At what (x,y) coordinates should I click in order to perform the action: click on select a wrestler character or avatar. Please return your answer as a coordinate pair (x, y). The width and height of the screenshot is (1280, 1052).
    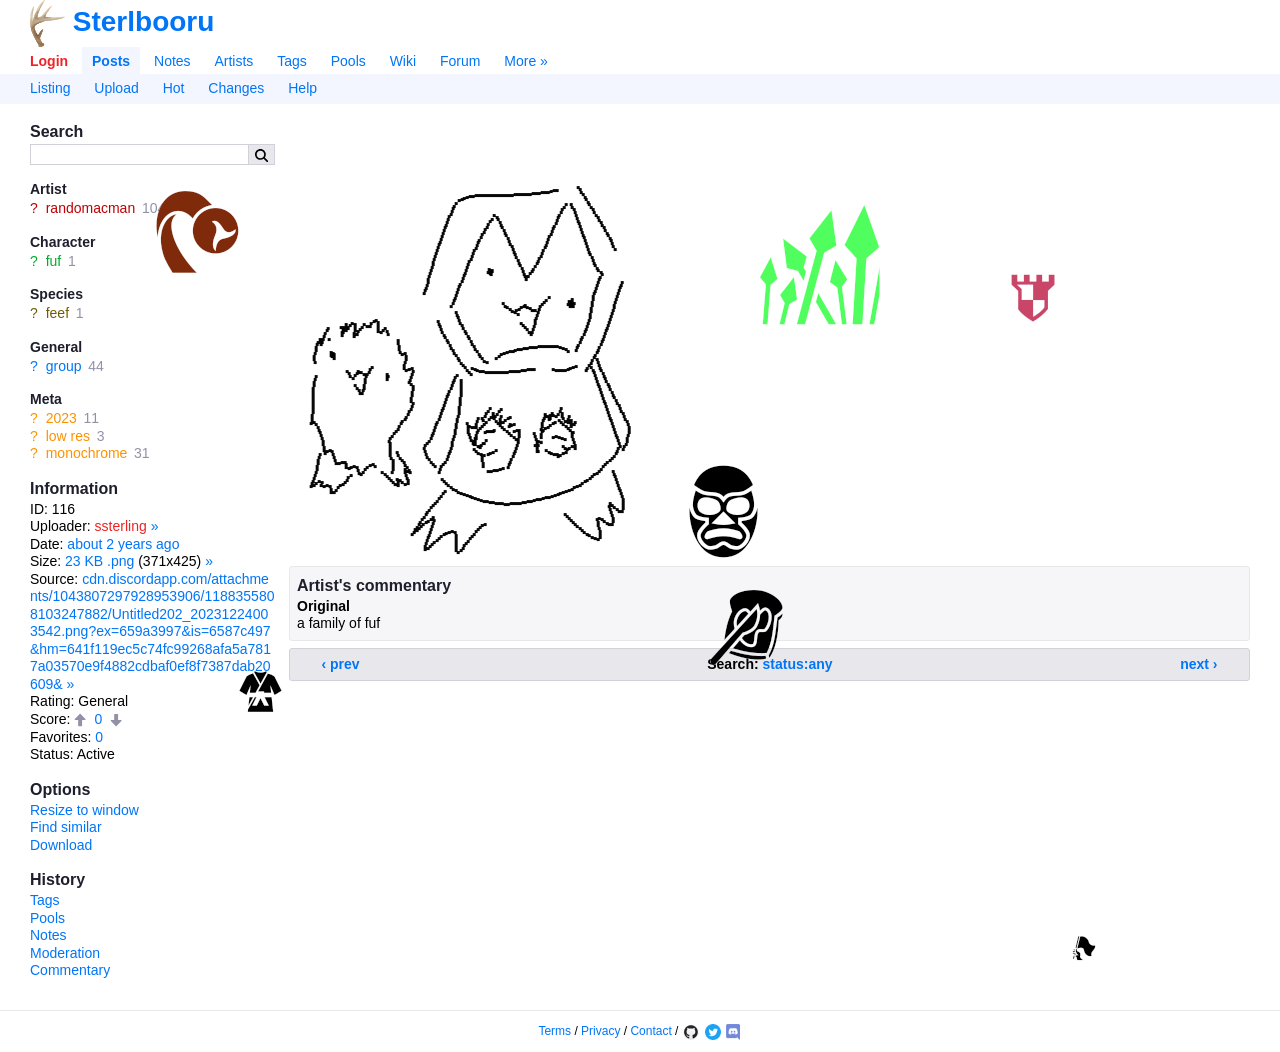
    Looking at the image, I should click on (723, 511).